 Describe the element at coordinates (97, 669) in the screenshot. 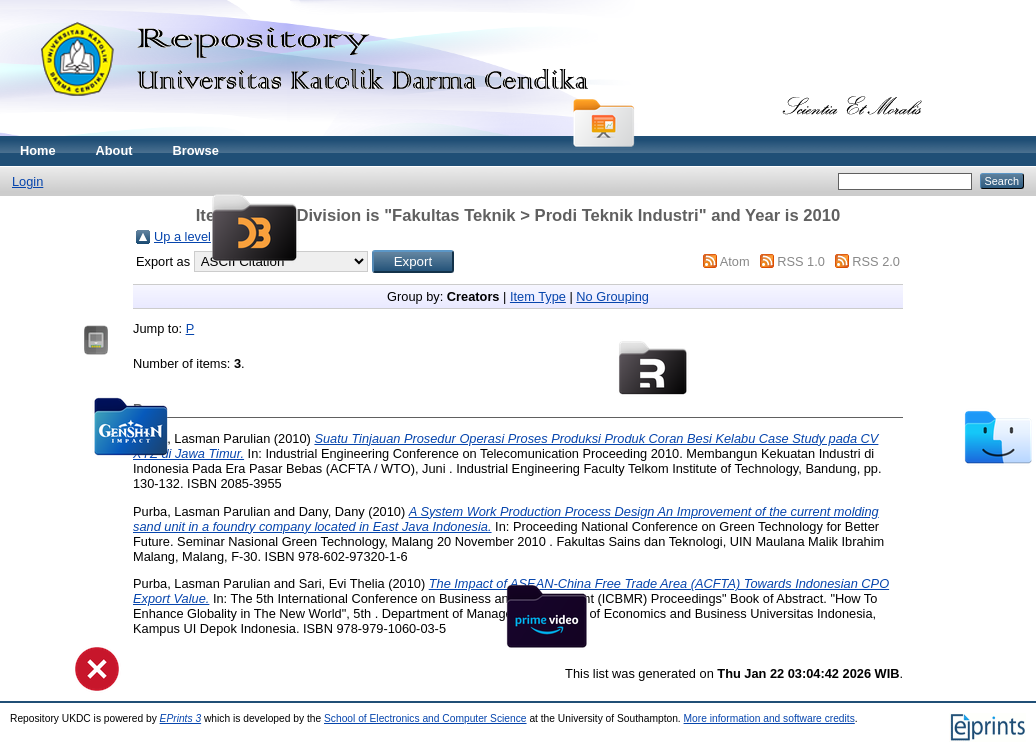

I see `cancel the current action or operation` at that location.